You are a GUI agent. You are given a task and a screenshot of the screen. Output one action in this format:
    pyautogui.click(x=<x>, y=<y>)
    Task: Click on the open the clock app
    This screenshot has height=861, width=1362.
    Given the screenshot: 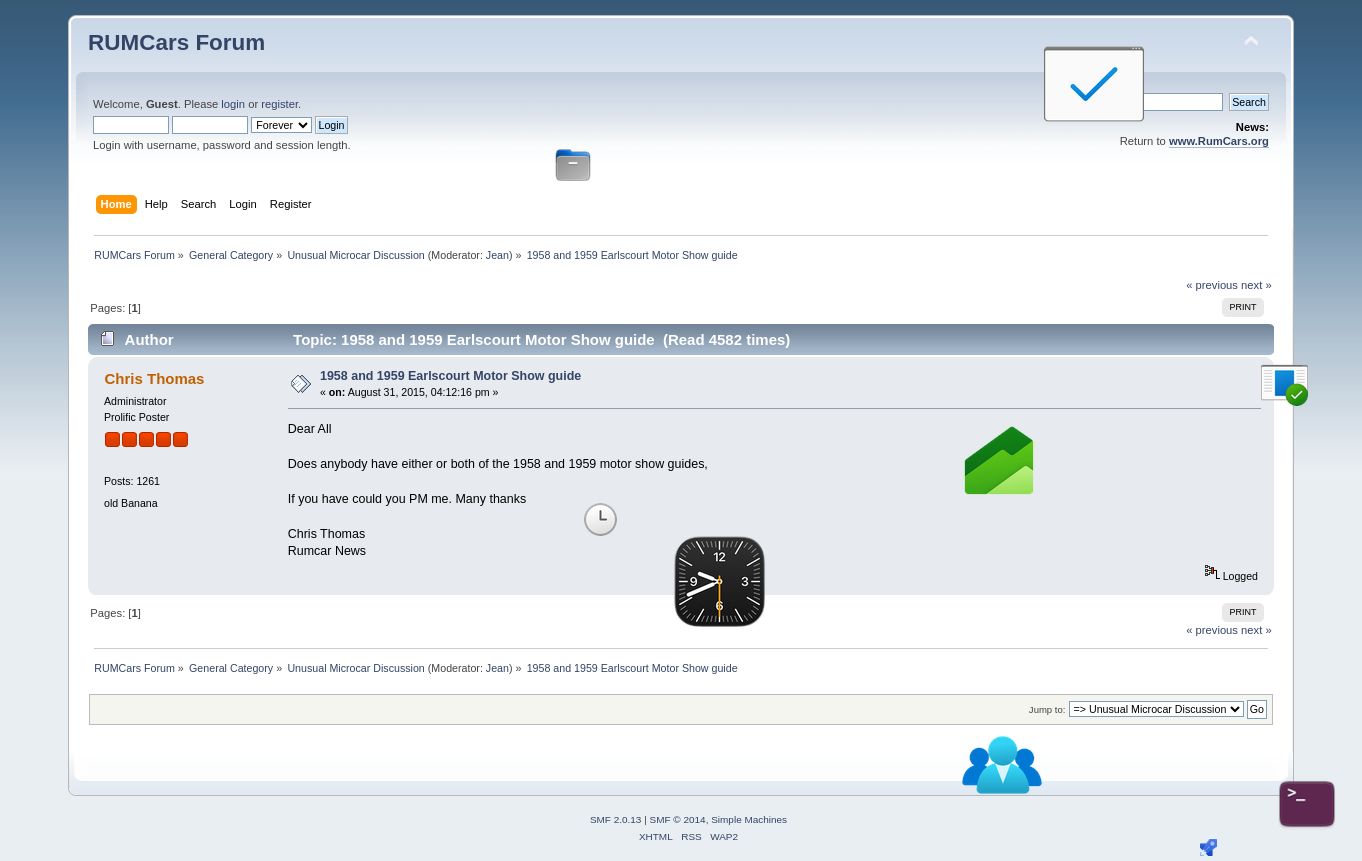 What is the action you would take?
    pyautogui.click(x=719, y=581)
    